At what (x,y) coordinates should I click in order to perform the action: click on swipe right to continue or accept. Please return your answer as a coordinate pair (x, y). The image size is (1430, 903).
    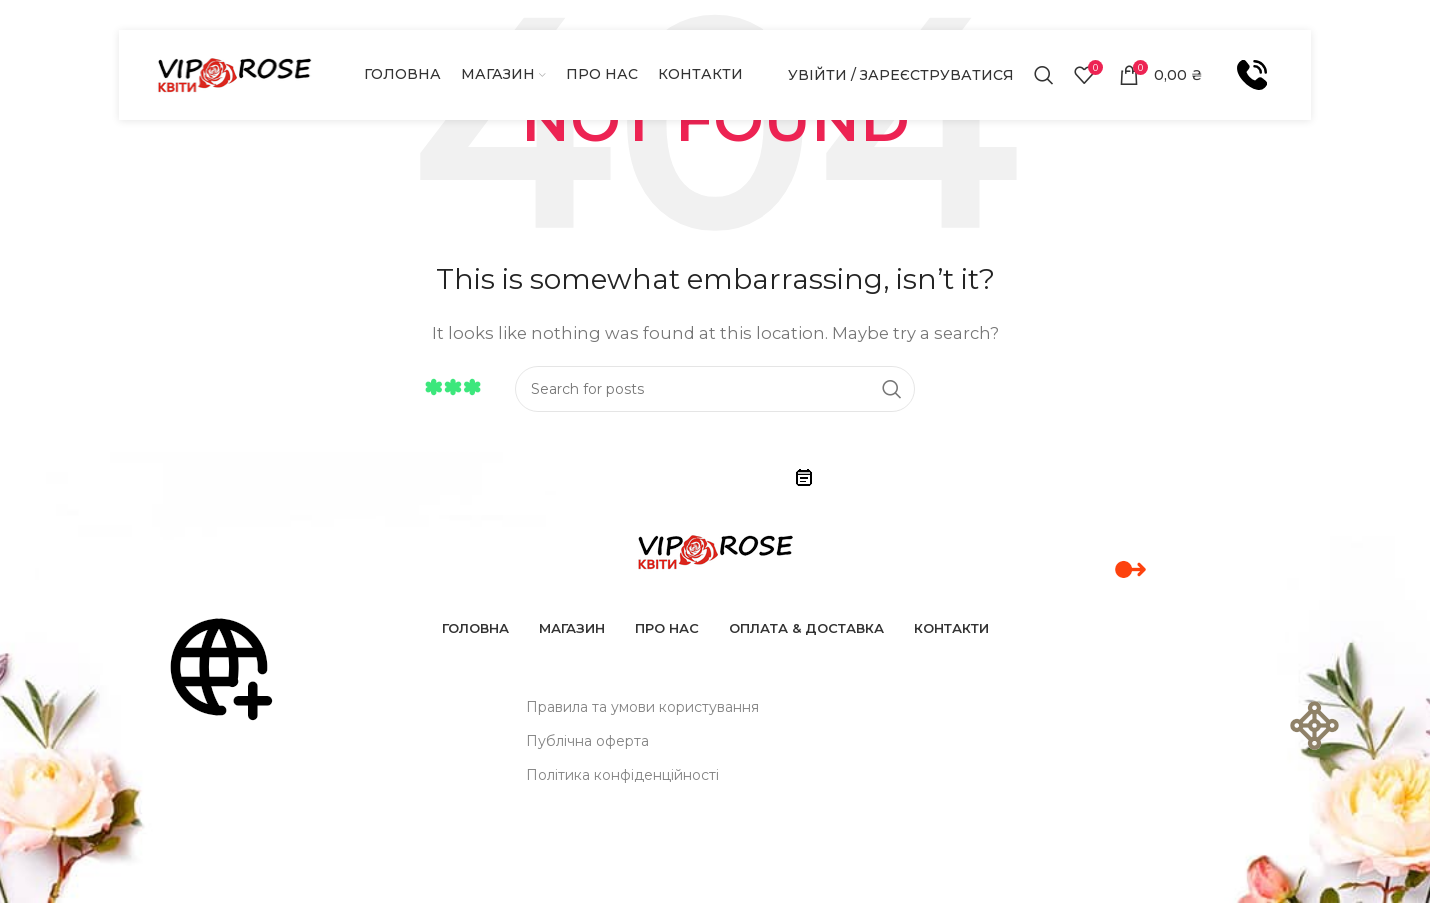
    Looking at the image, I should click on (1130, 569).